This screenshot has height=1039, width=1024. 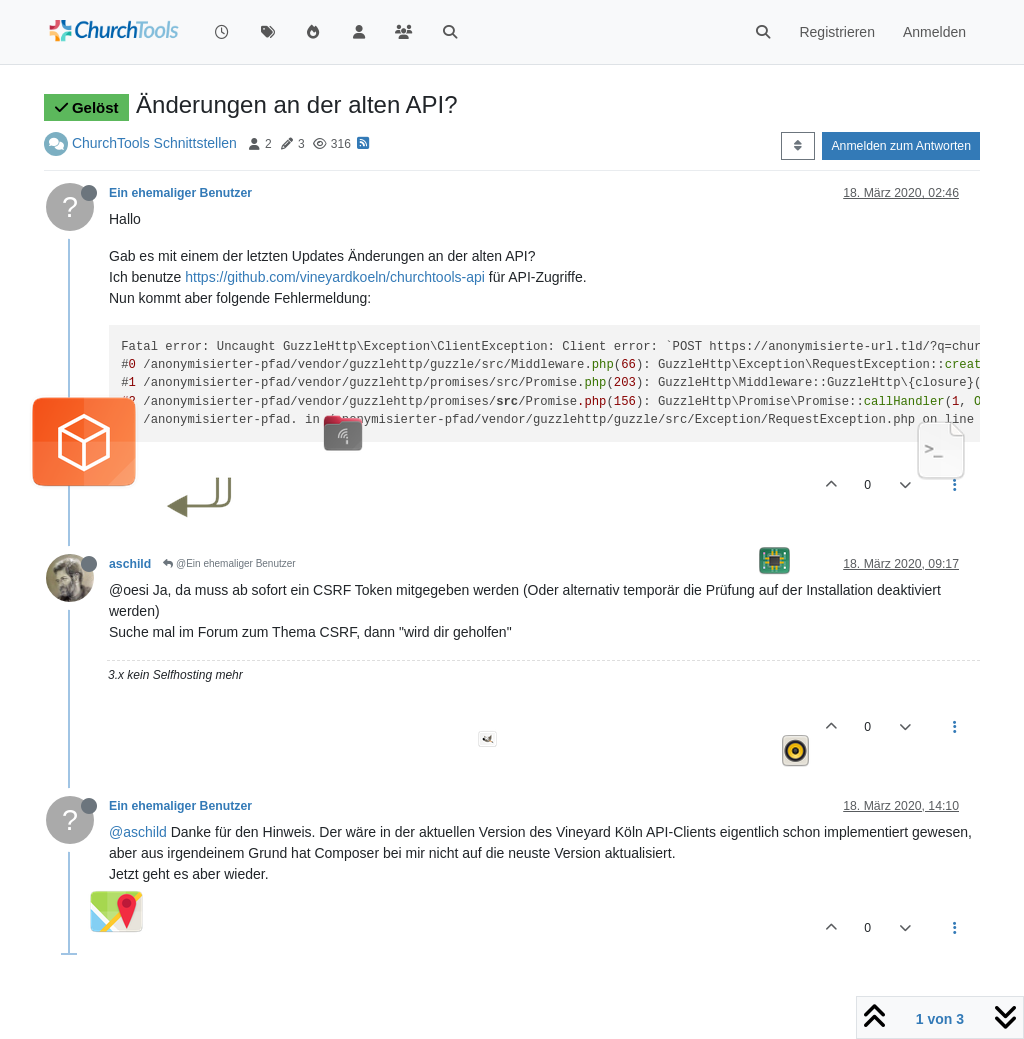 I want to click on a shell script or bash file, so click(x=941, y=450).